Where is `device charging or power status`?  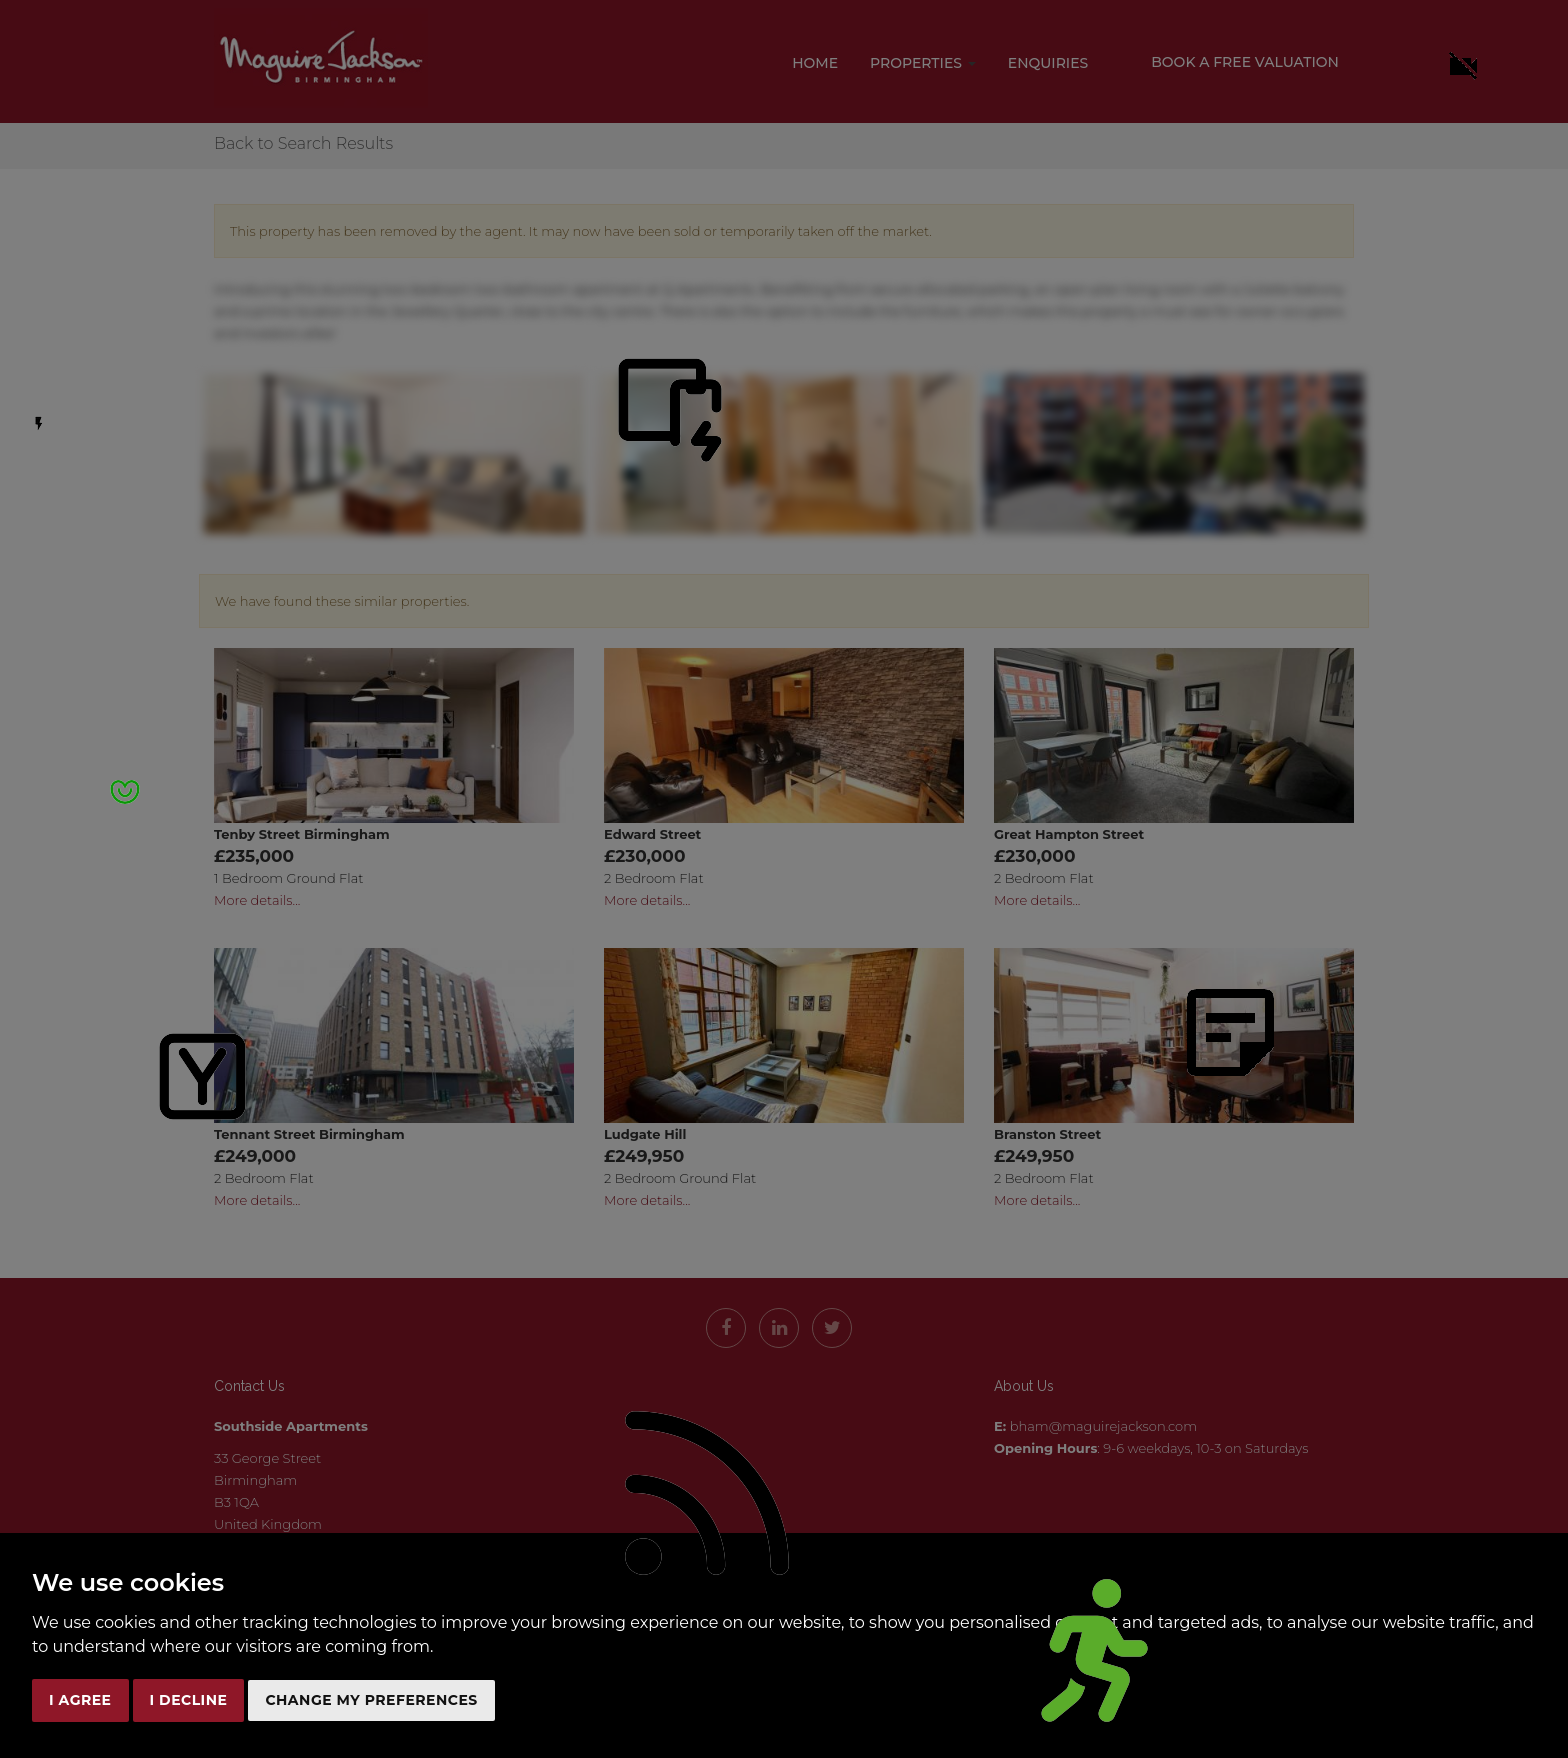 device charging or power status is located at coordinates (670, 405).